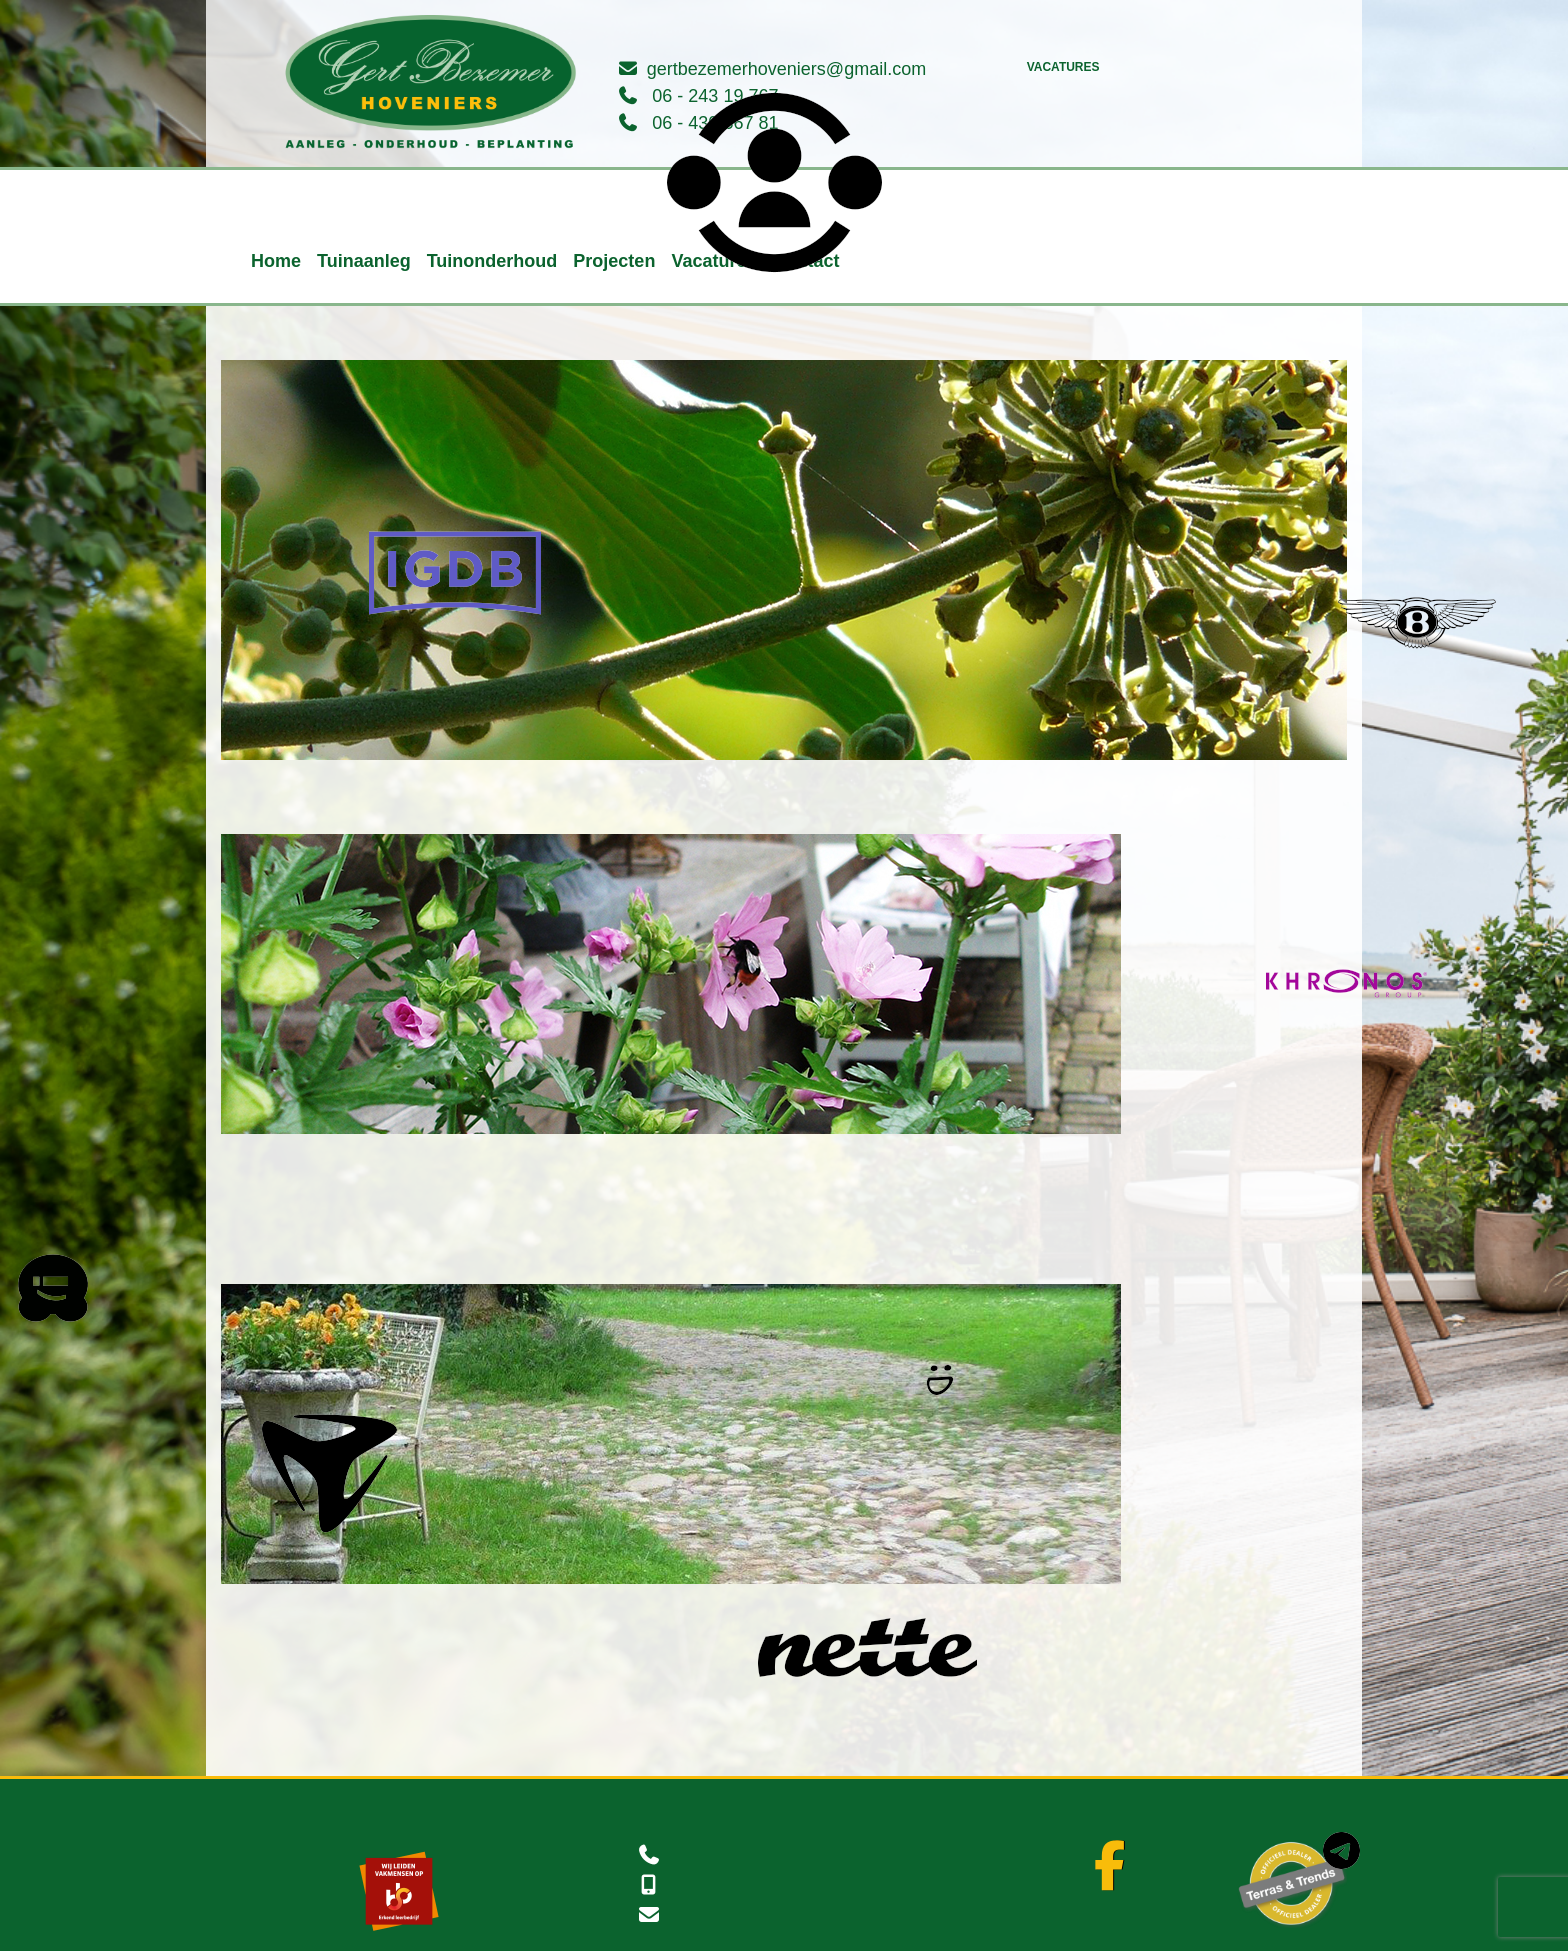  What do you see at coordinates (867, 1647) in the screenshot?
I see `nette framework logo` at bounding box center [867, 1647].